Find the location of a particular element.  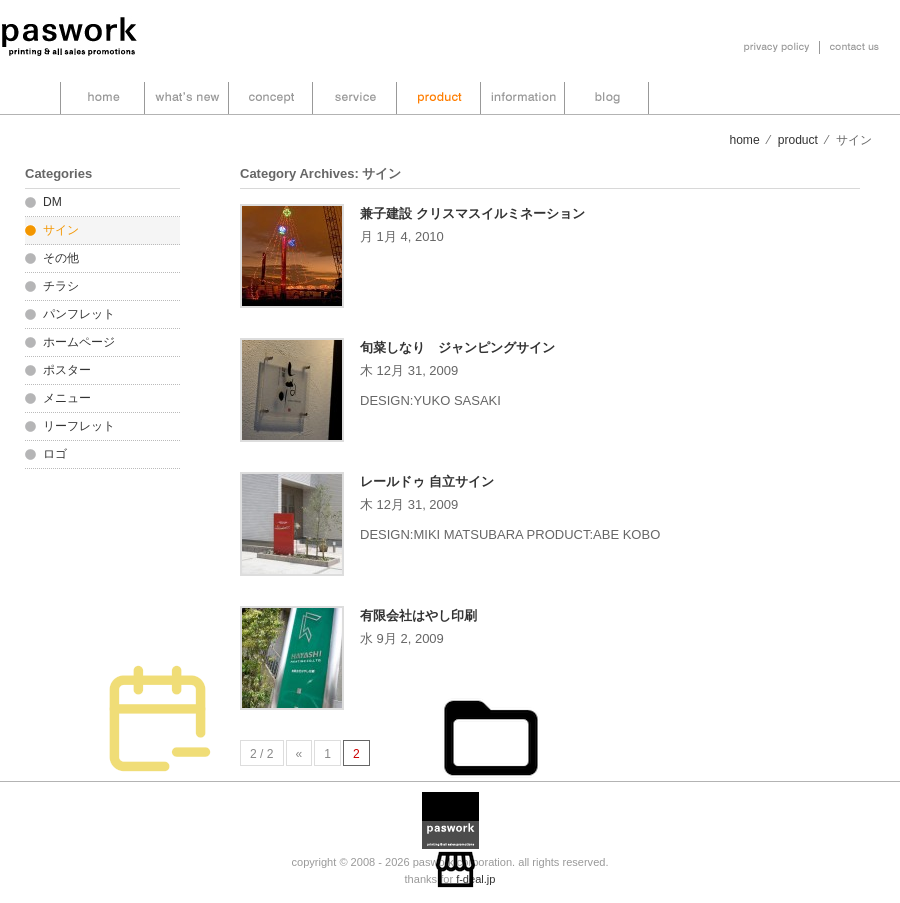

browse or access the marketplace is located at coordinates (455, 869).